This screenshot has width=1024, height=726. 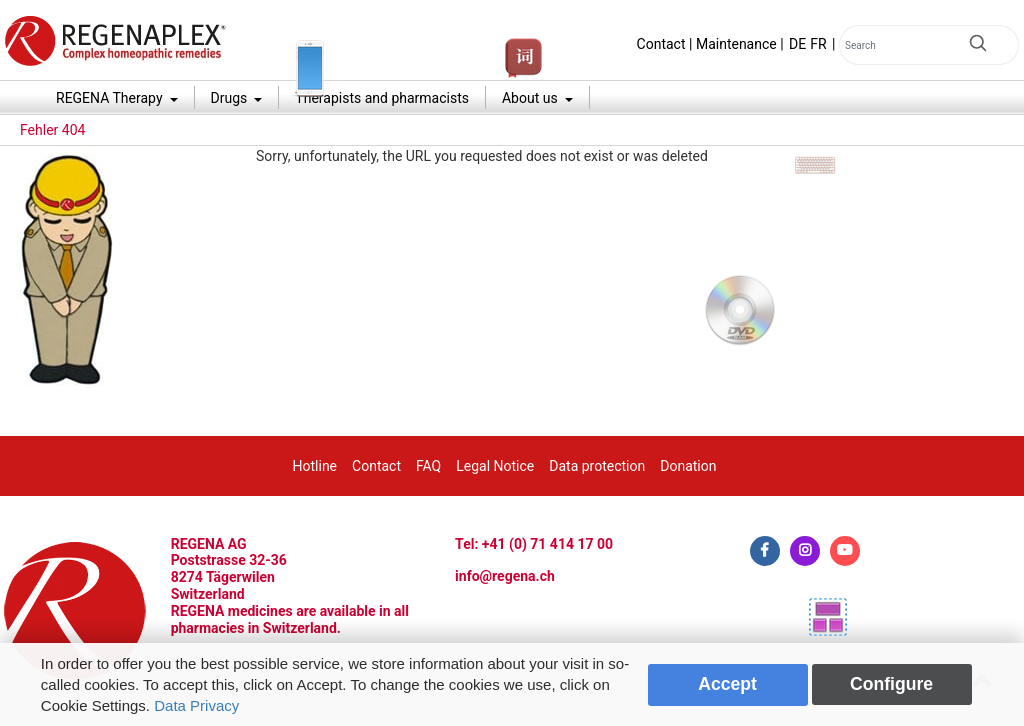 What do you see at coordinates (740, 311) in the screenshot?
I see `indicates a DVD-RAM disc in the system` at bounding box center [740, 311].